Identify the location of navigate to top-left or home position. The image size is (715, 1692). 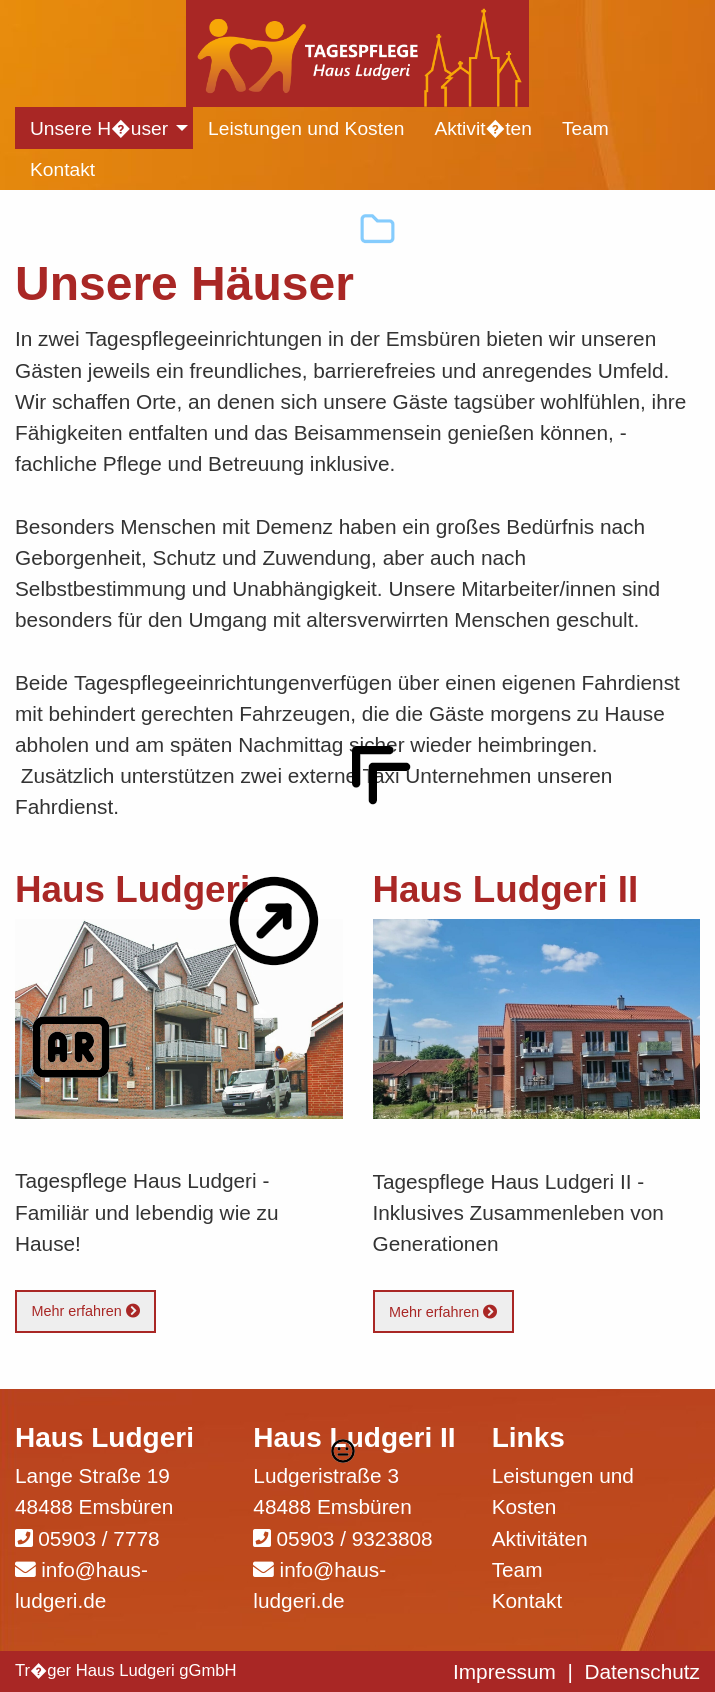
(377, 771).